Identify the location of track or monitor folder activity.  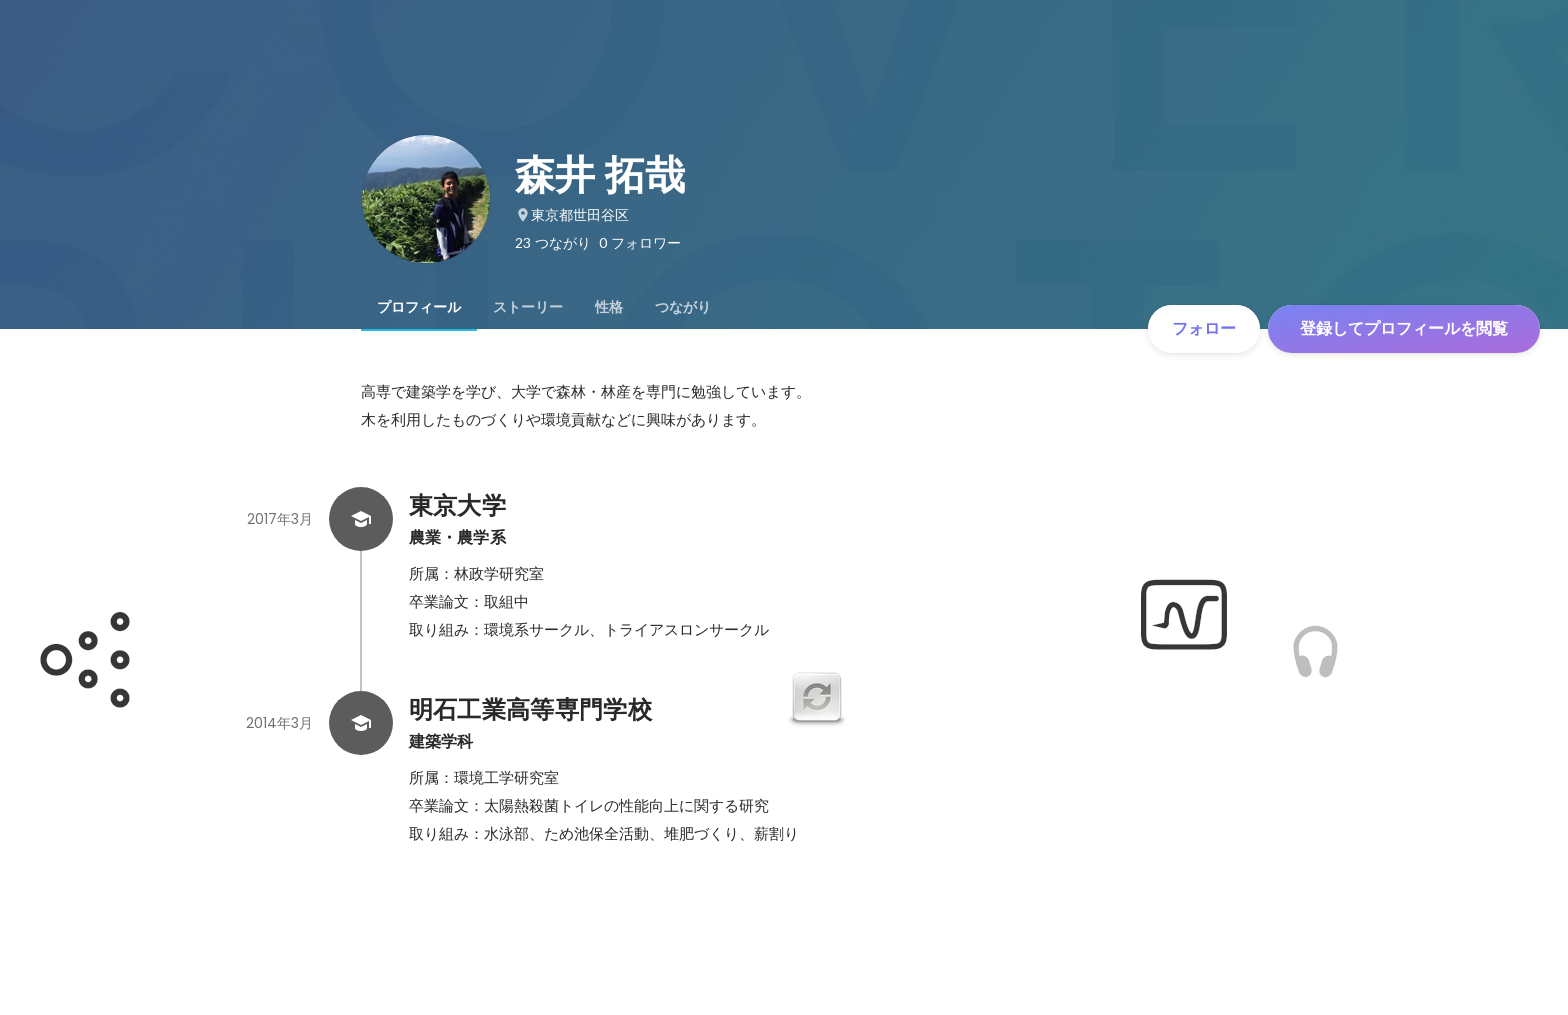
(85, 663).